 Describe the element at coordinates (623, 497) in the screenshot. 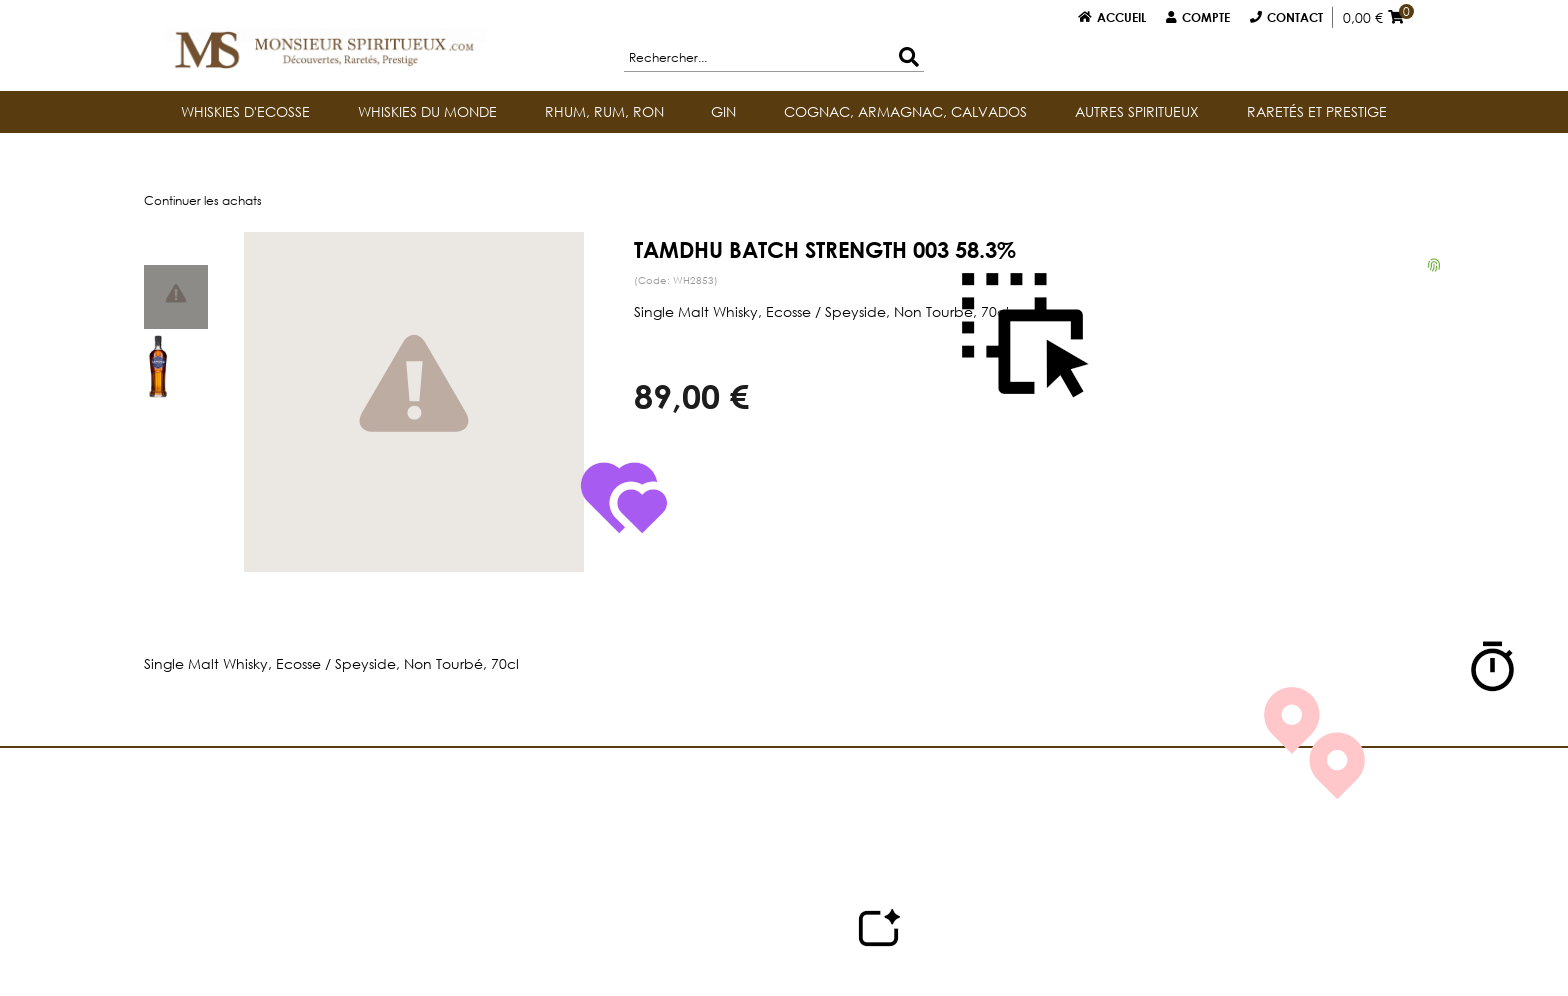

I see `add to favorites or liked items` at that location.